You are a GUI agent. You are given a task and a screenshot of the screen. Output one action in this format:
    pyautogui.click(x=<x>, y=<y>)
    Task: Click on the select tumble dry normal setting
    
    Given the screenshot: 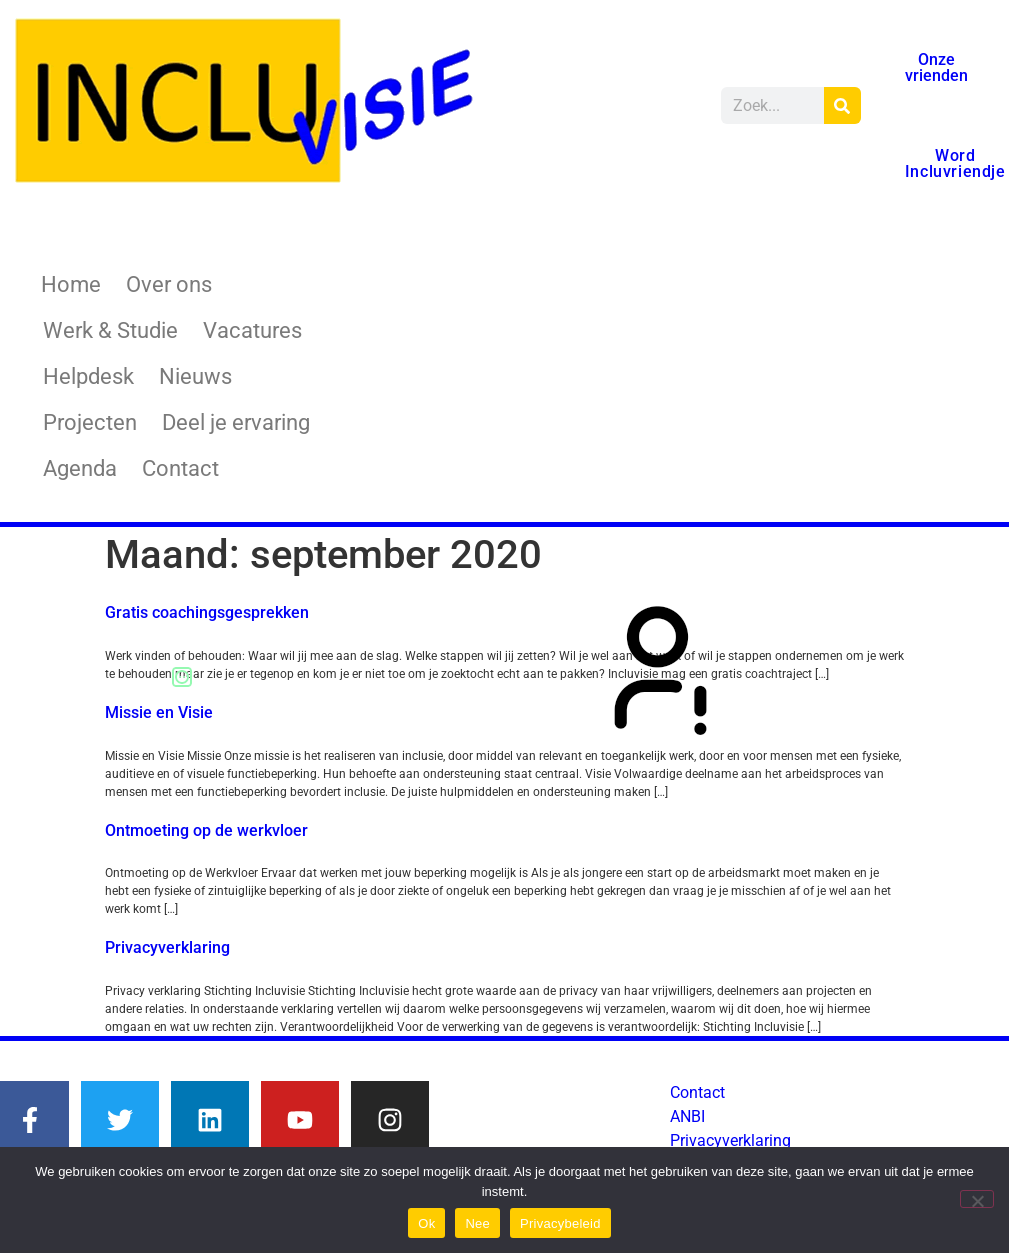 What is the action you would take?
    pyautogui.click(x=182, y=677)
    